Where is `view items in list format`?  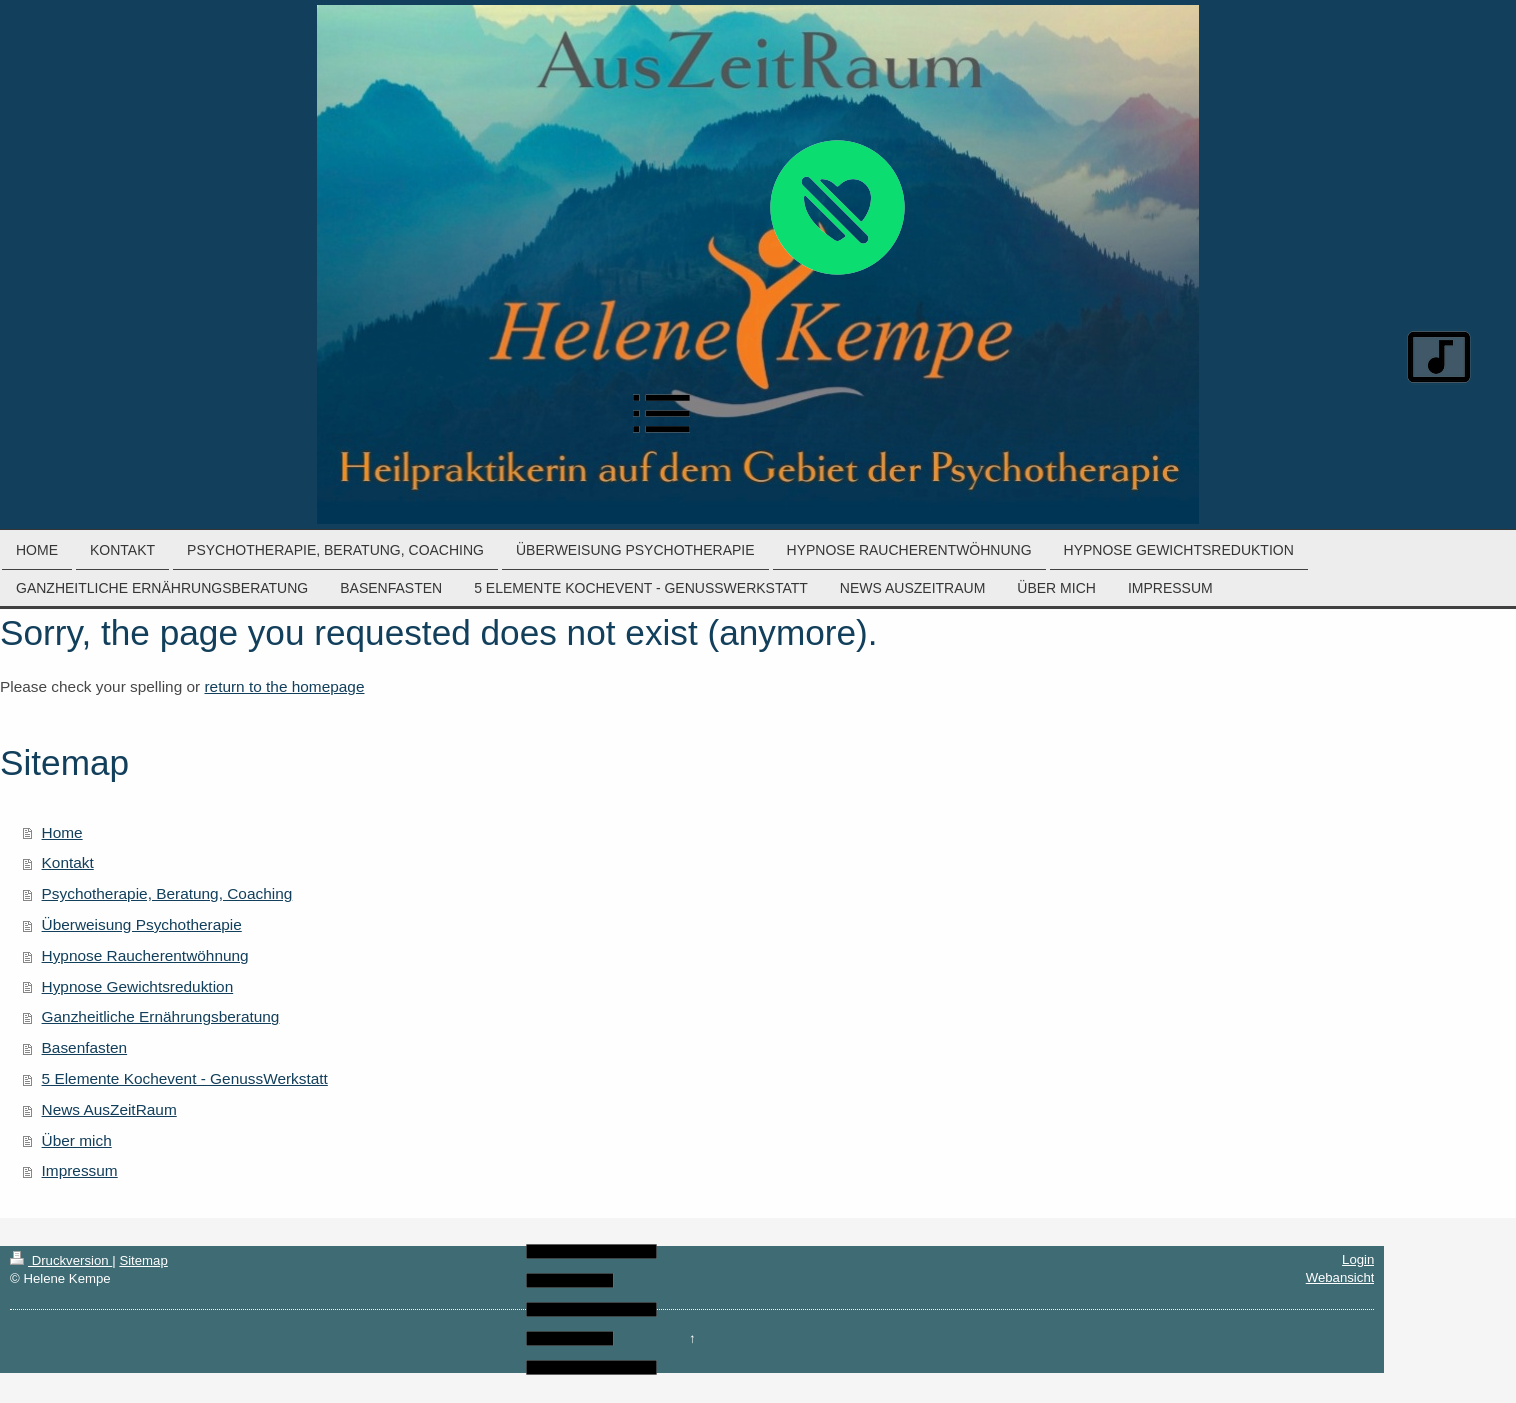
view items in list format is located at coordinates (661, 413).